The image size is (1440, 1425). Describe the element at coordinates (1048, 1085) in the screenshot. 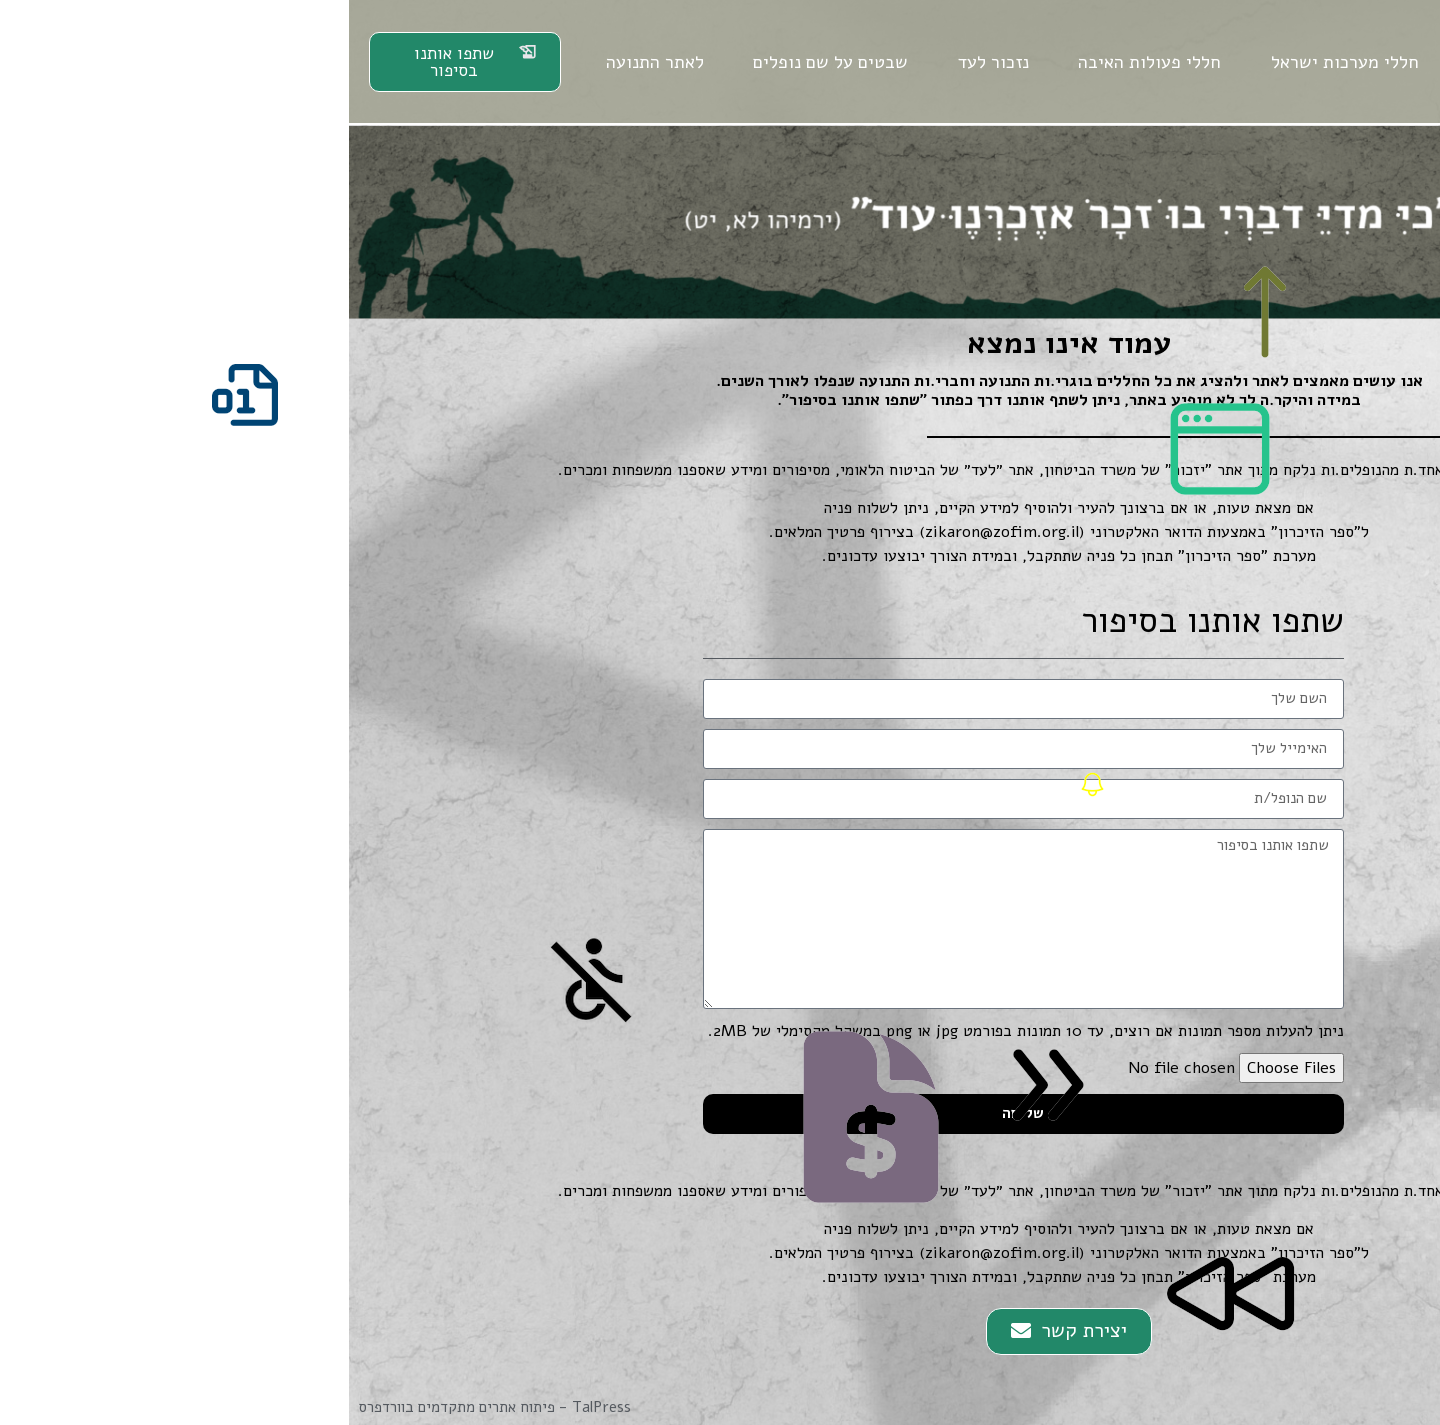

I see `skip forward or advance quickly` at that location.